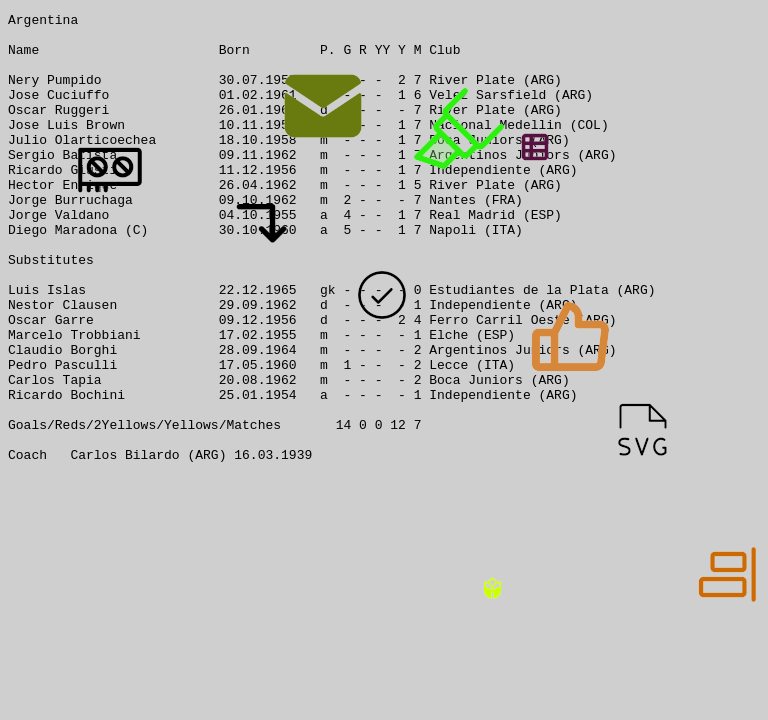 This screenshot has width=768, height=720. What do you see at coordinates (643, 432) in the screenshot?
I see `open an SVG file` at bounding box center [643, 432].